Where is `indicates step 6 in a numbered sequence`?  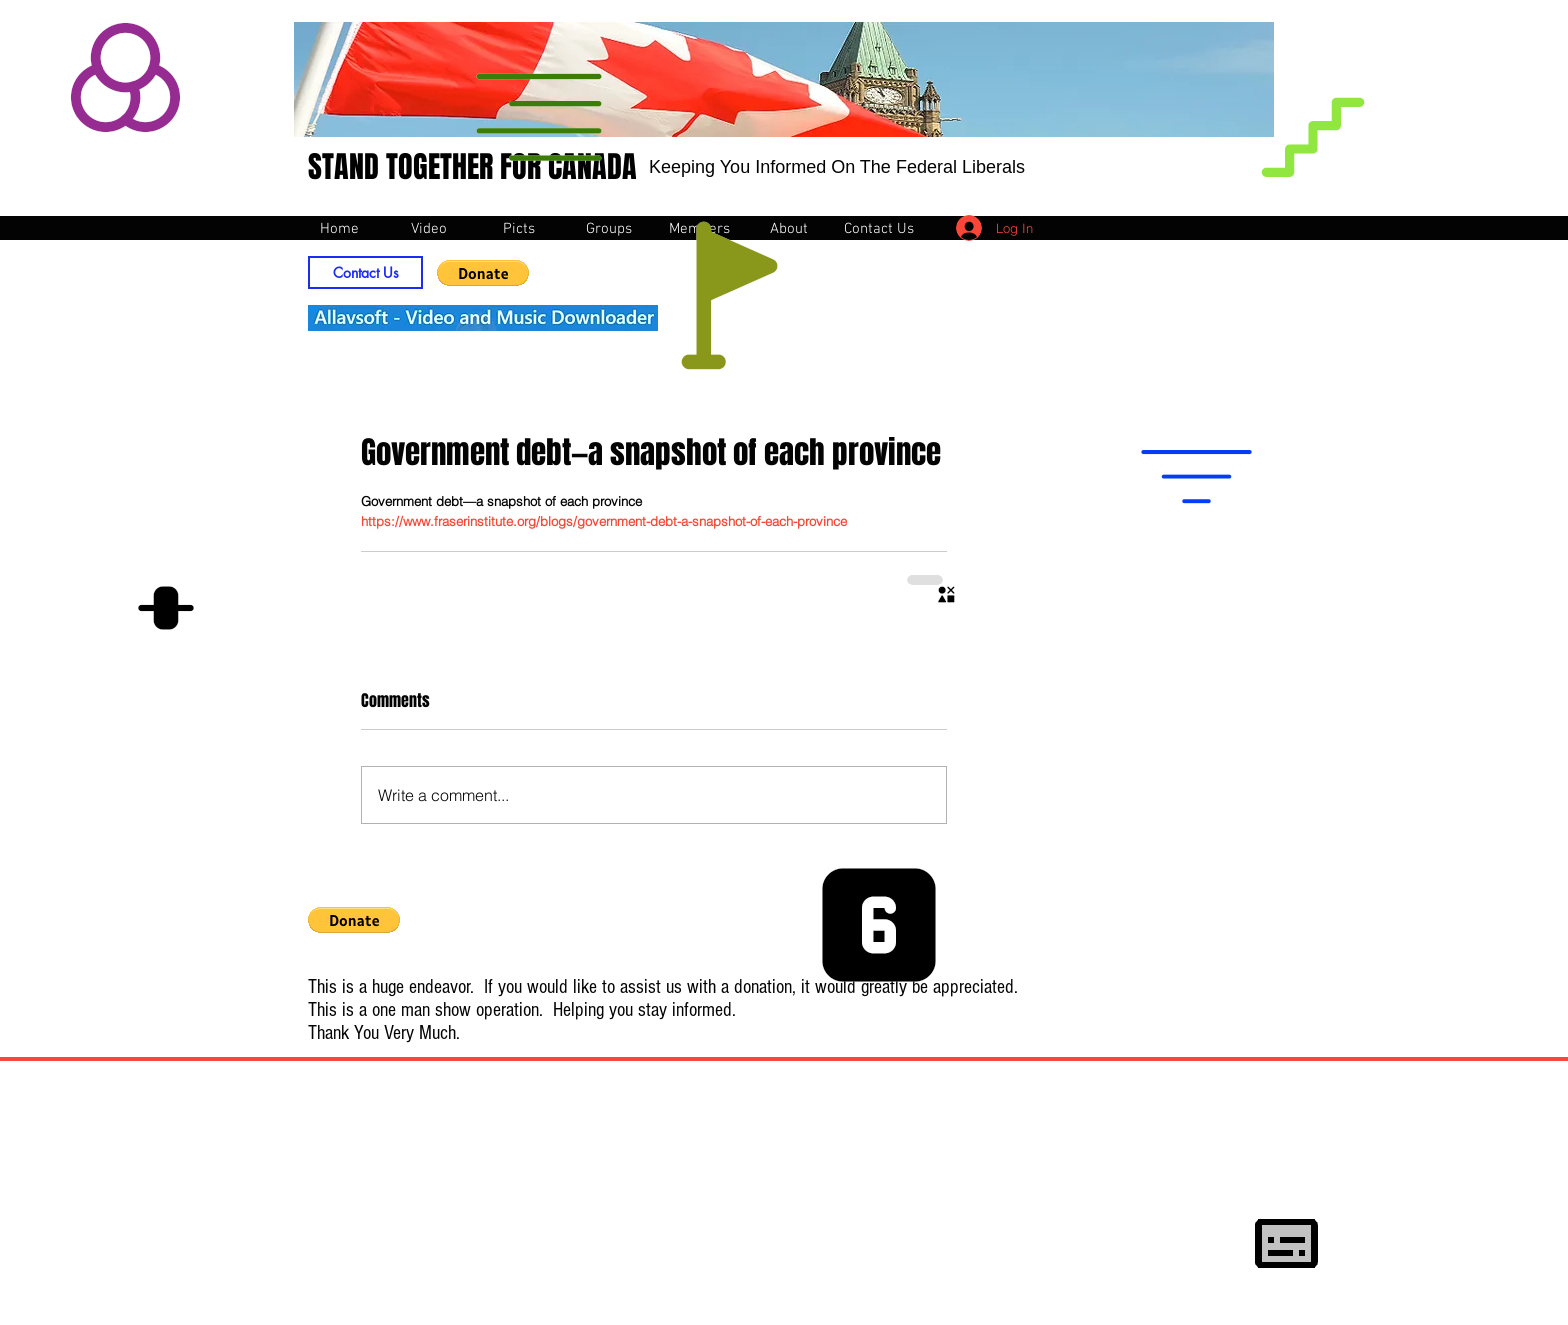 indicates step 6 in a numbered sequence is located at coordinates (879, 925).